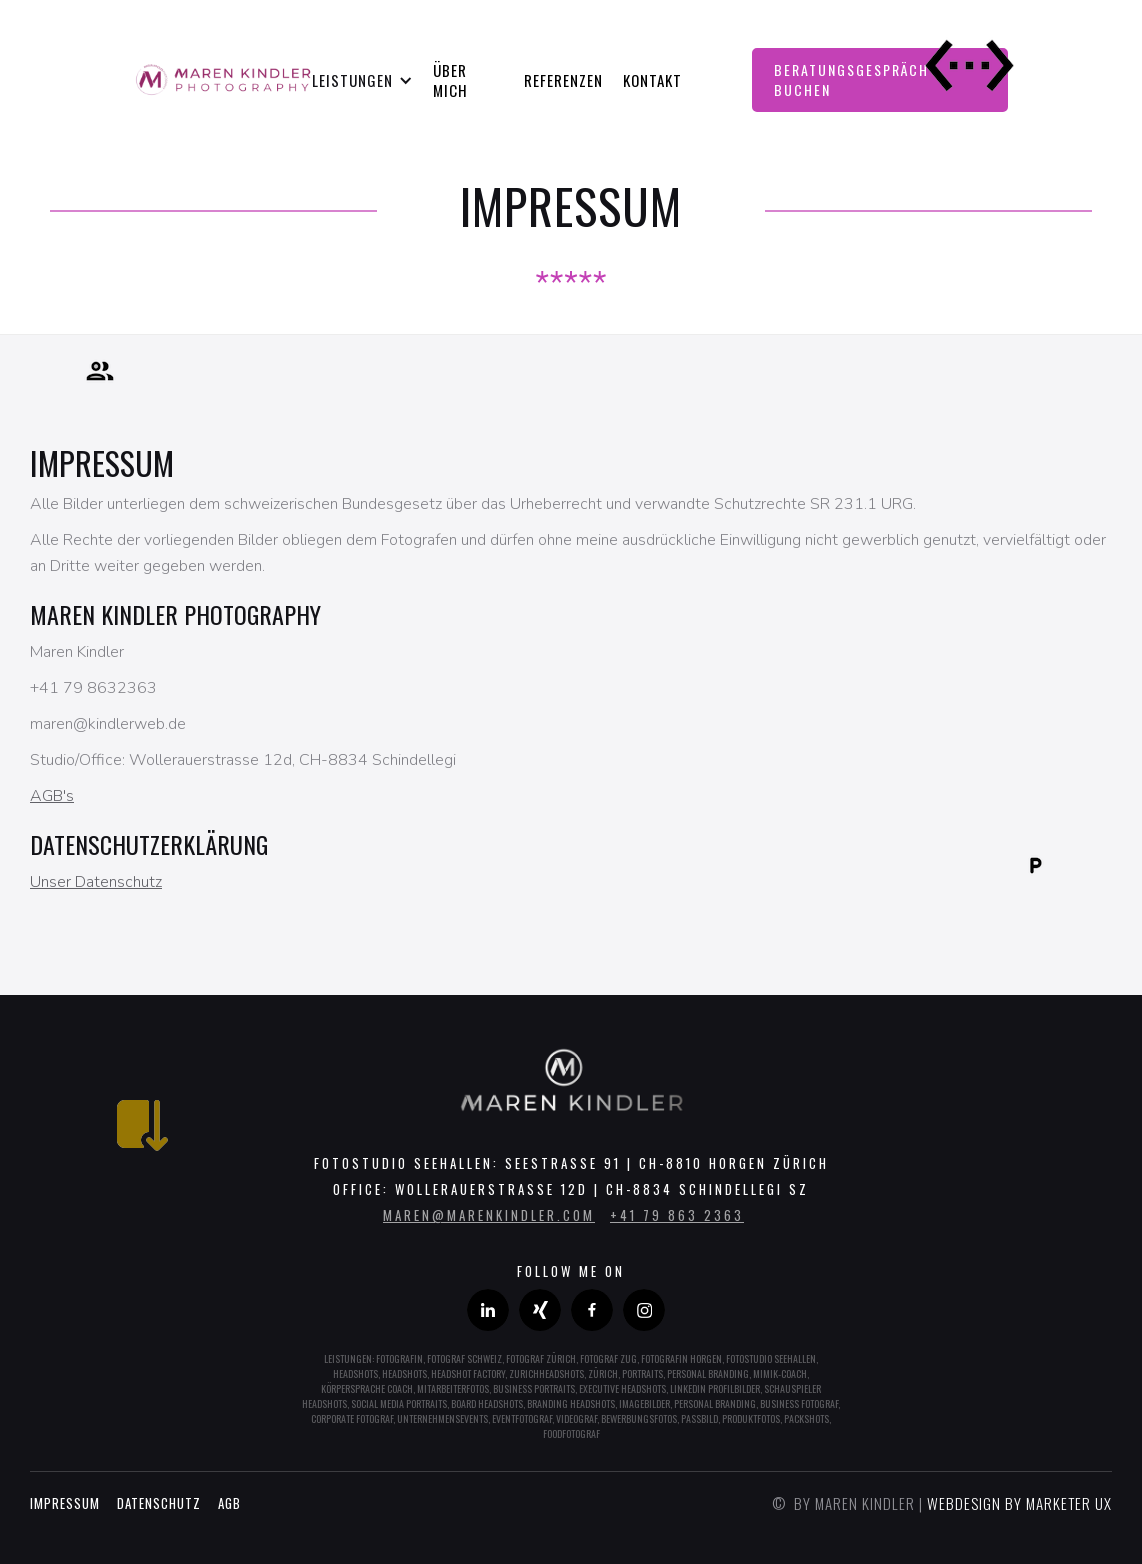  Describe the element at coordinates (969, 65) in the screenshot. I see `access ethernet or wired network settings` at that location.